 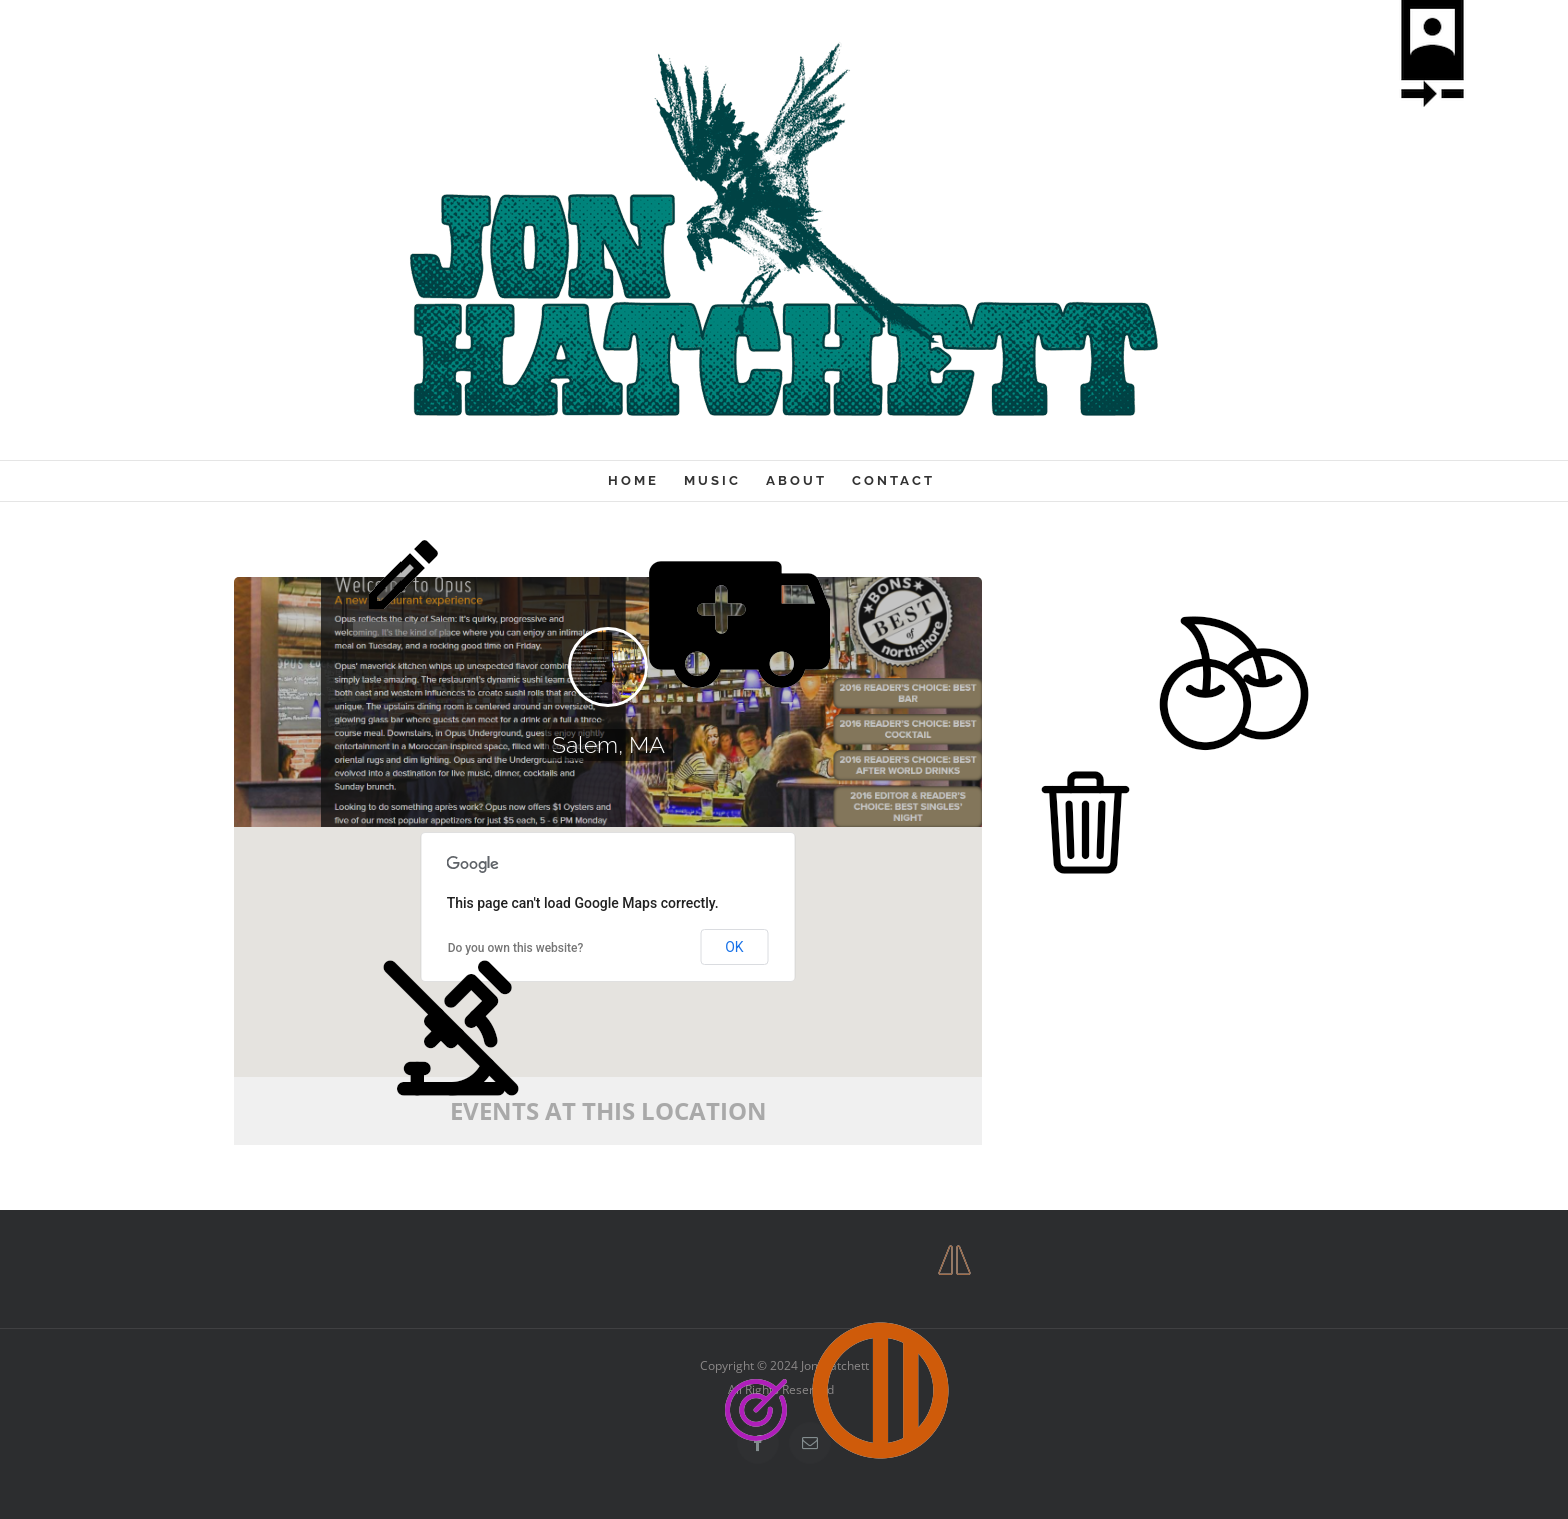 I want to click on set a goal or objective, so click(x=756, y=1410).